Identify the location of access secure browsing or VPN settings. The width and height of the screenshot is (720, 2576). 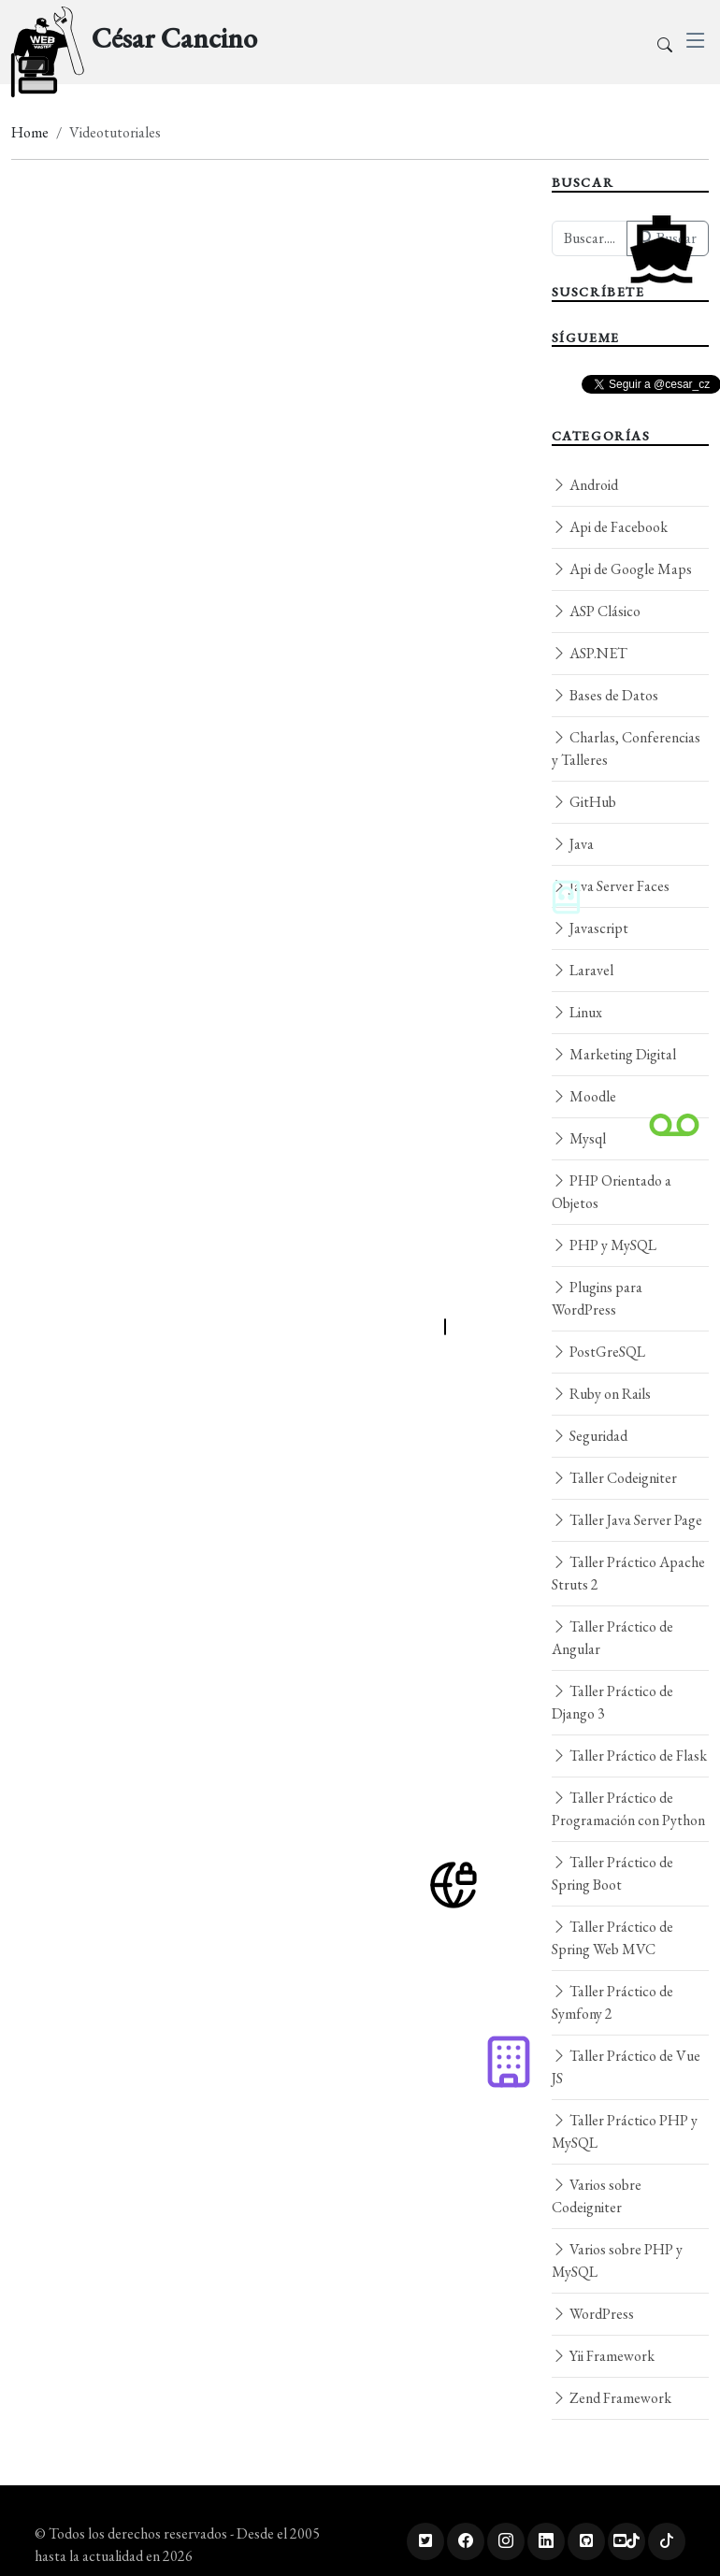
(454, 1885).